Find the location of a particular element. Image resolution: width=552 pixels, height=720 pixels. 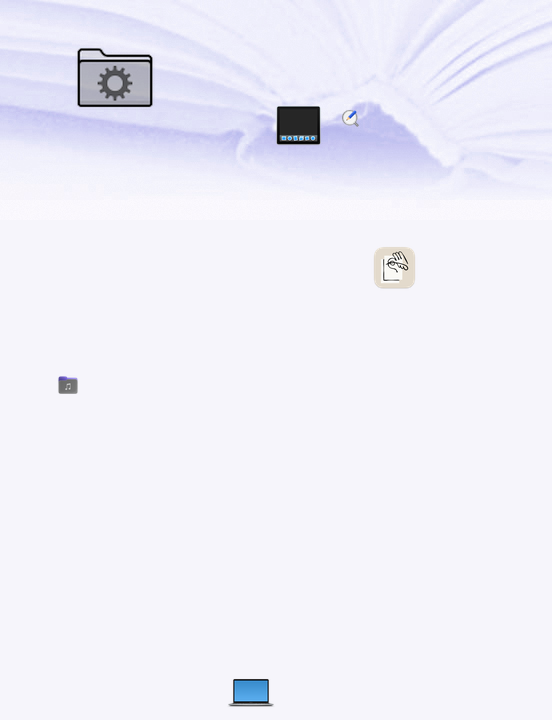

access smart folder with automated mail rules is located at coordinates (115, 77).